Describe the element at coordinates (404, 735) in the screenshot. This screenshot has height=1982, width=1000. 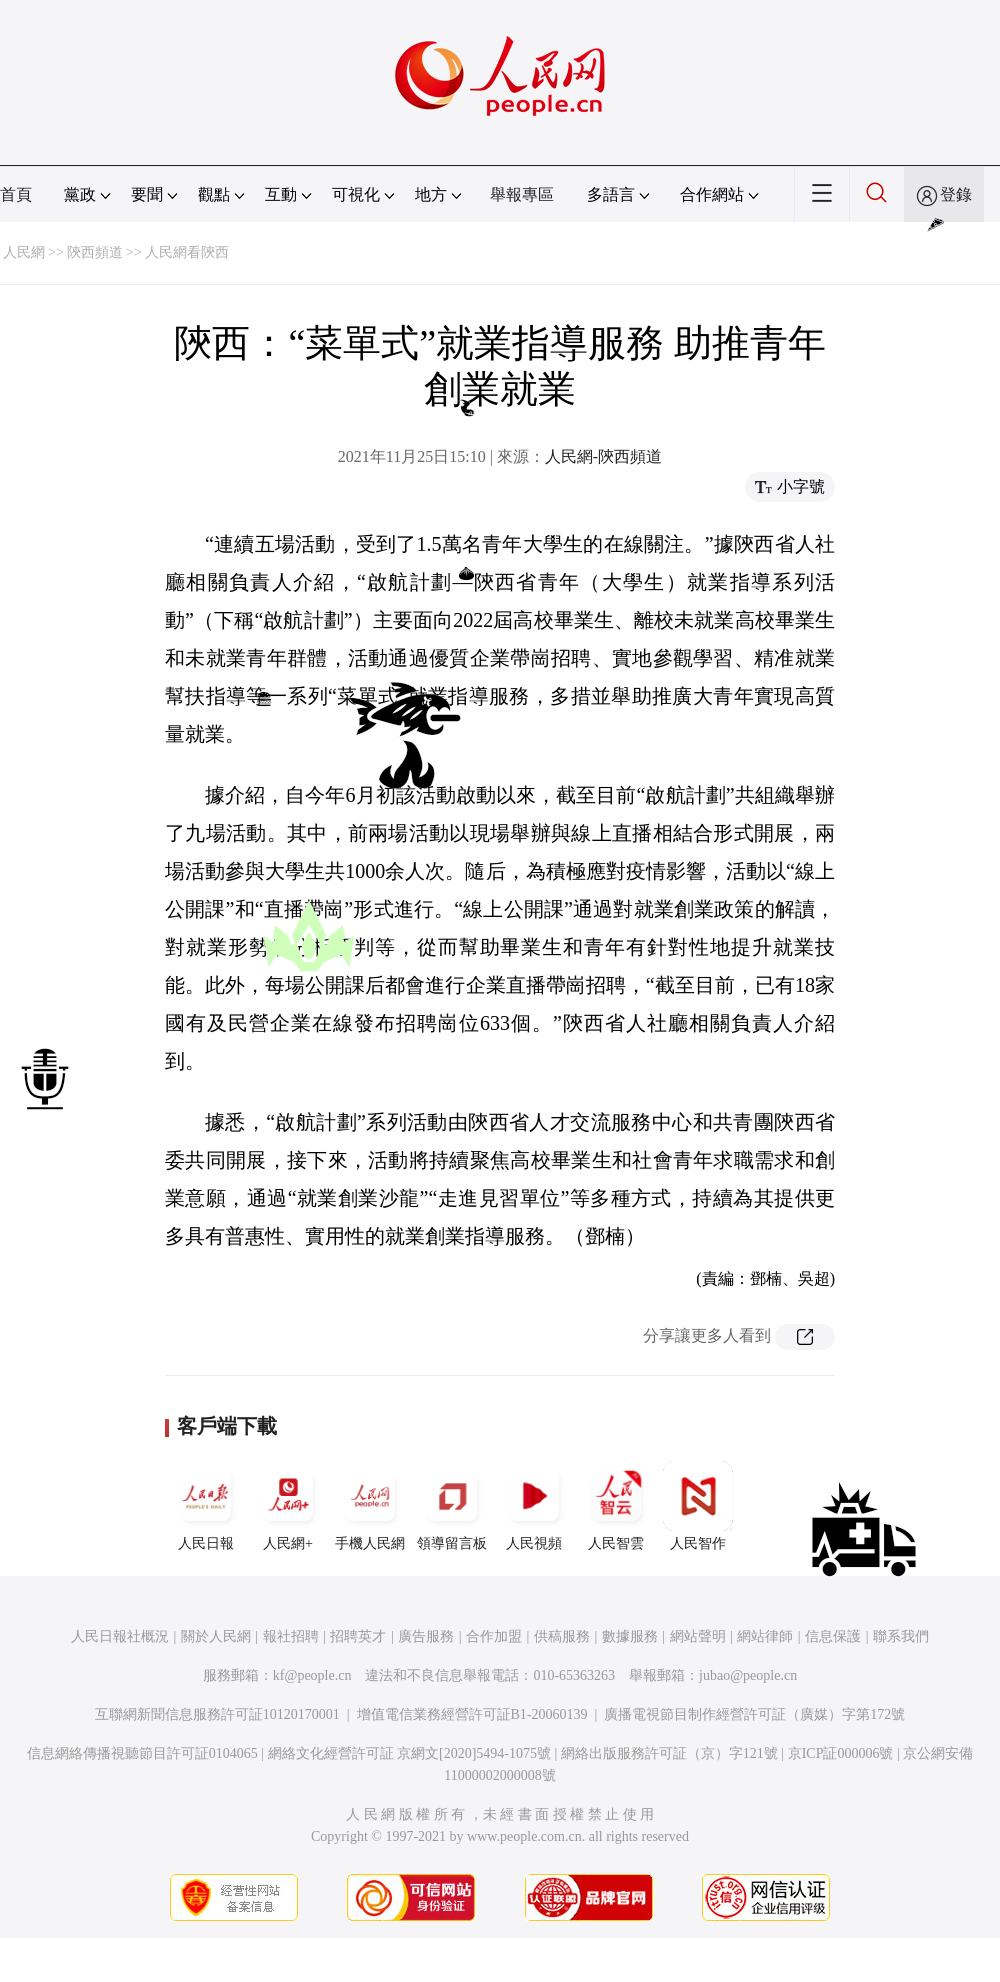
I see `cooked fish item in game inventory` at that location.